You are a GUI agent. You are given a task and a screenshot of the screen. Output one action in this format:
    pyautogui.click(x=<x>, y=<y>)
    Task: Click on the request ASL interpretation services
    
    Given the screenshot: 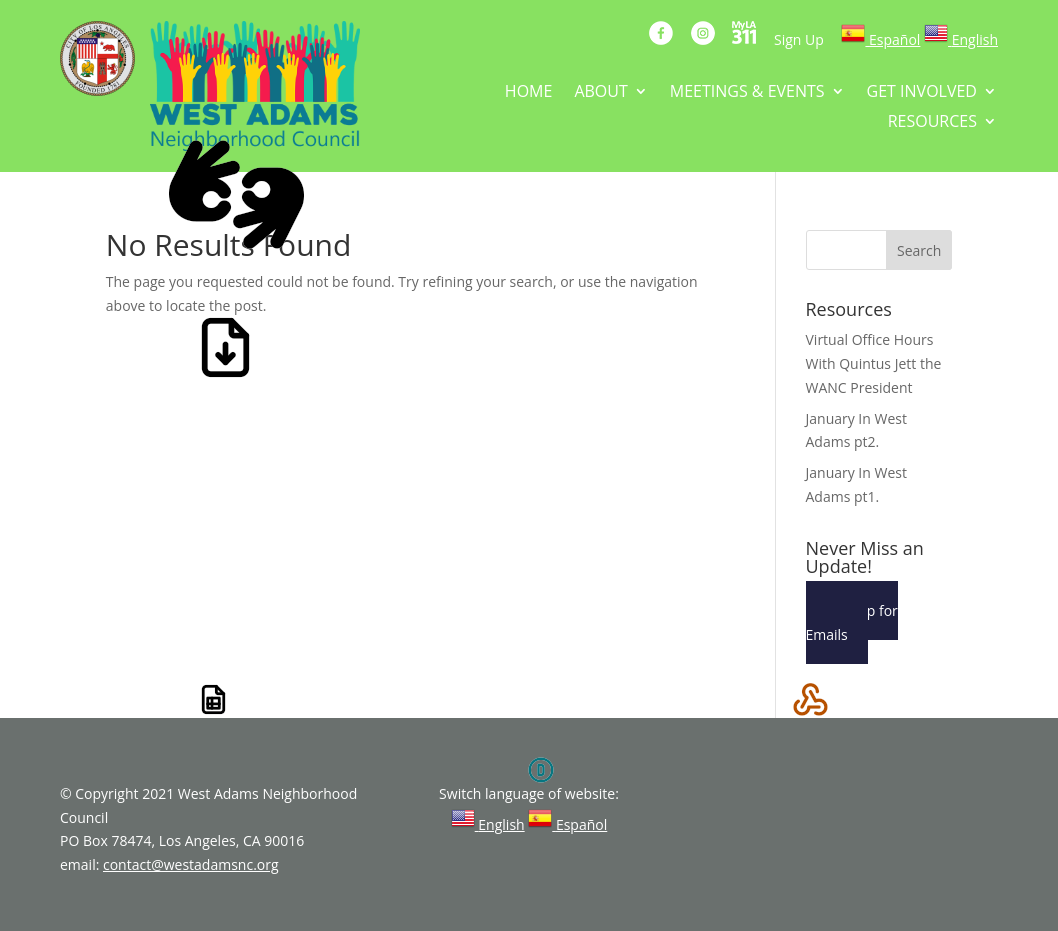 What is the action you would take?
    pyautogui.click(x=236, y=194)
    